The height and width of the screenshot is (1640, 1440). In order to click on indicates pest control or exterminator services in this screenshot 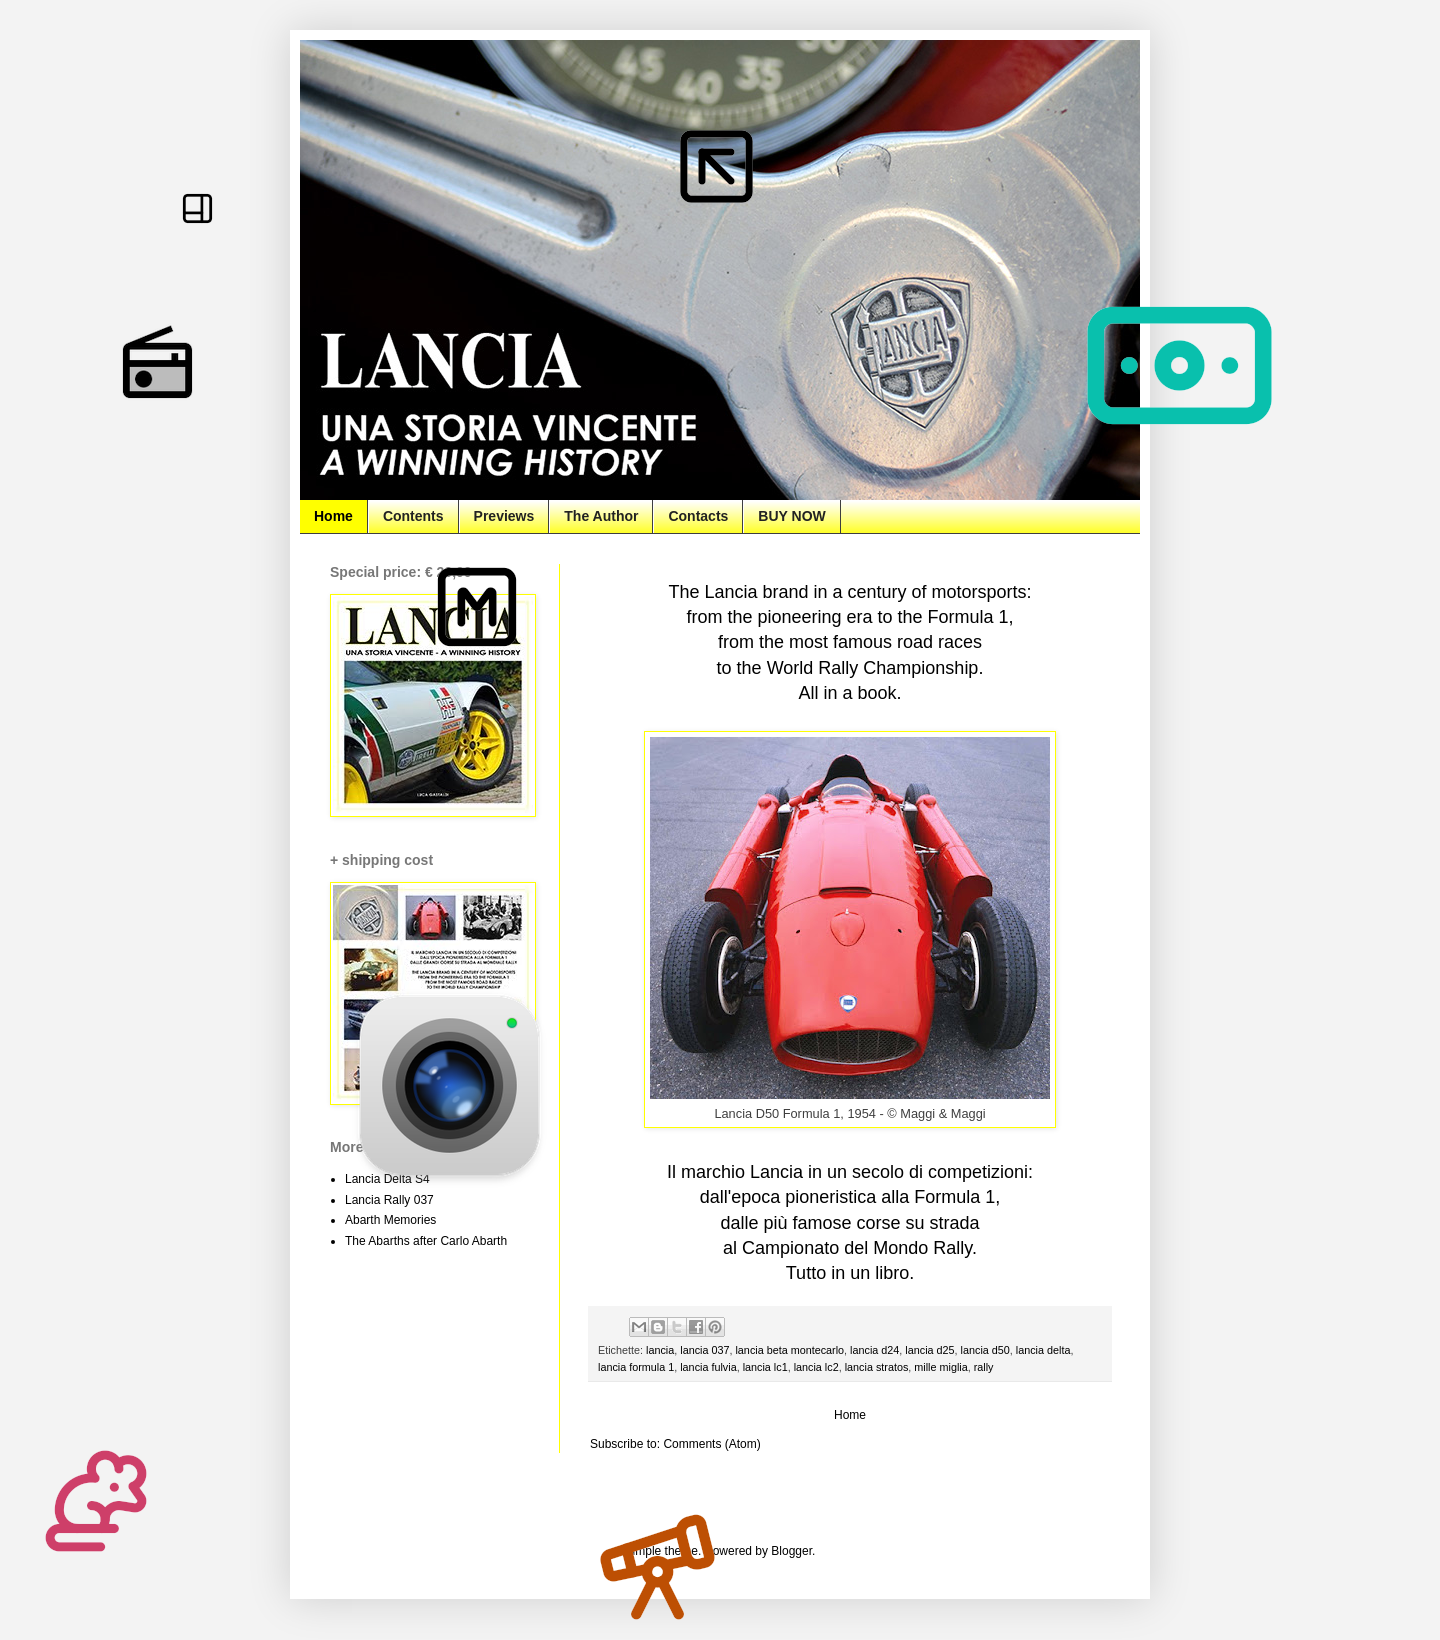, I will do `click(96, 1501)`.